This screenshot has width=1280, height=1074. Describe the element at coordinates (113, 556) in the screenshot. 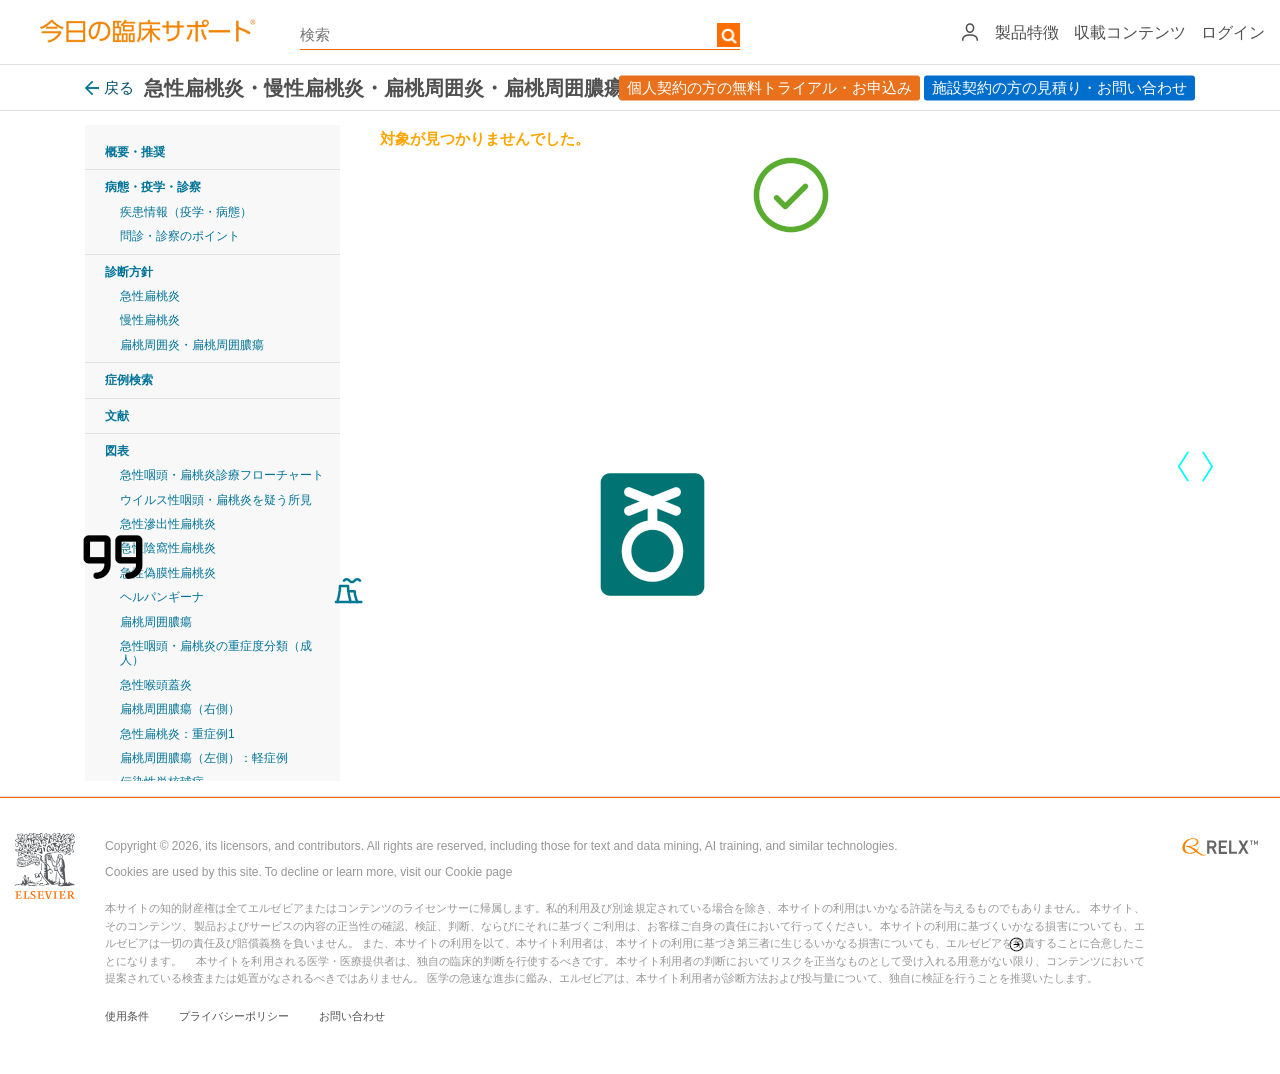

I see `view testimonials or customer quotes` at that location.